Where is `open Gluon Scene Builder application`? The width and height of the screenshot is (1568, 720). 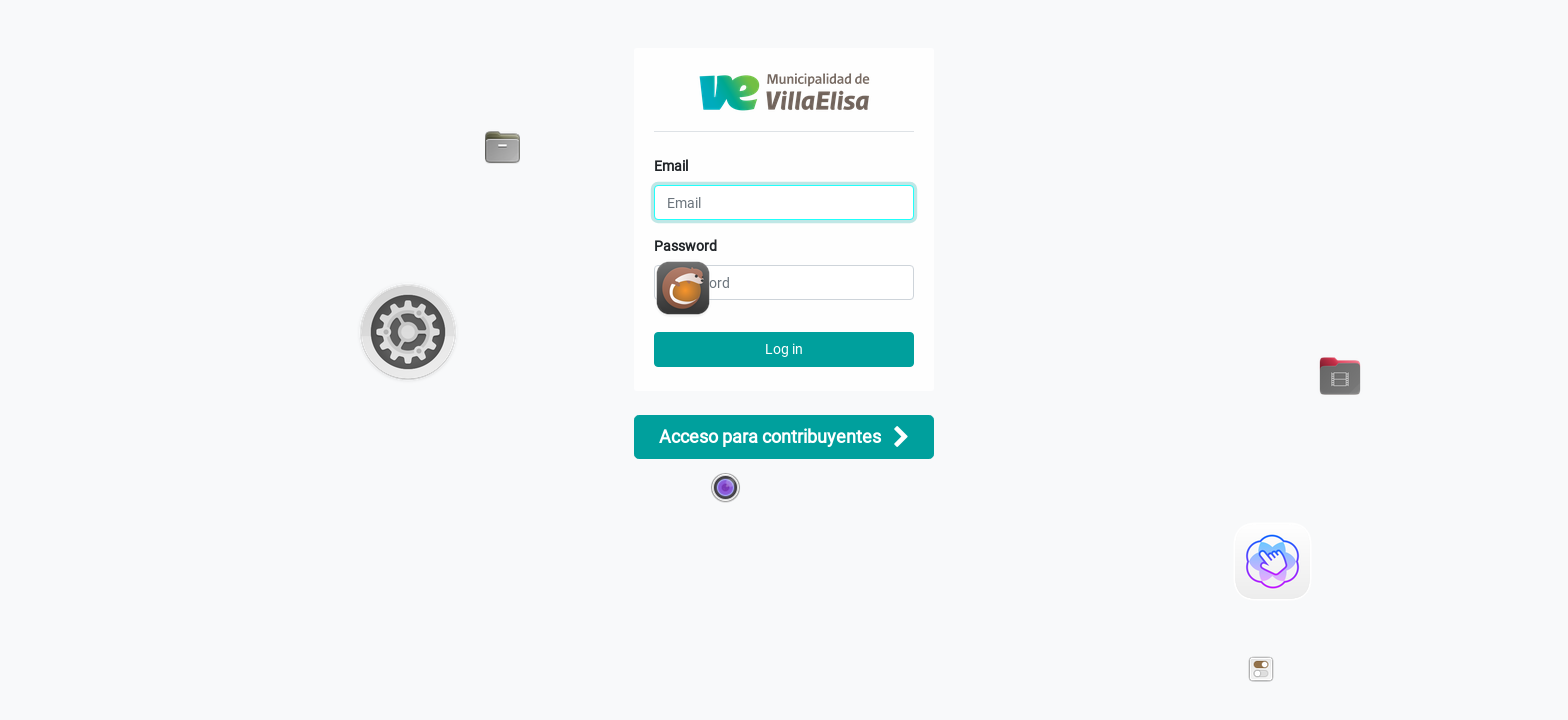
open Gluon Scene Builder application is located at coordinates (1270, 562).